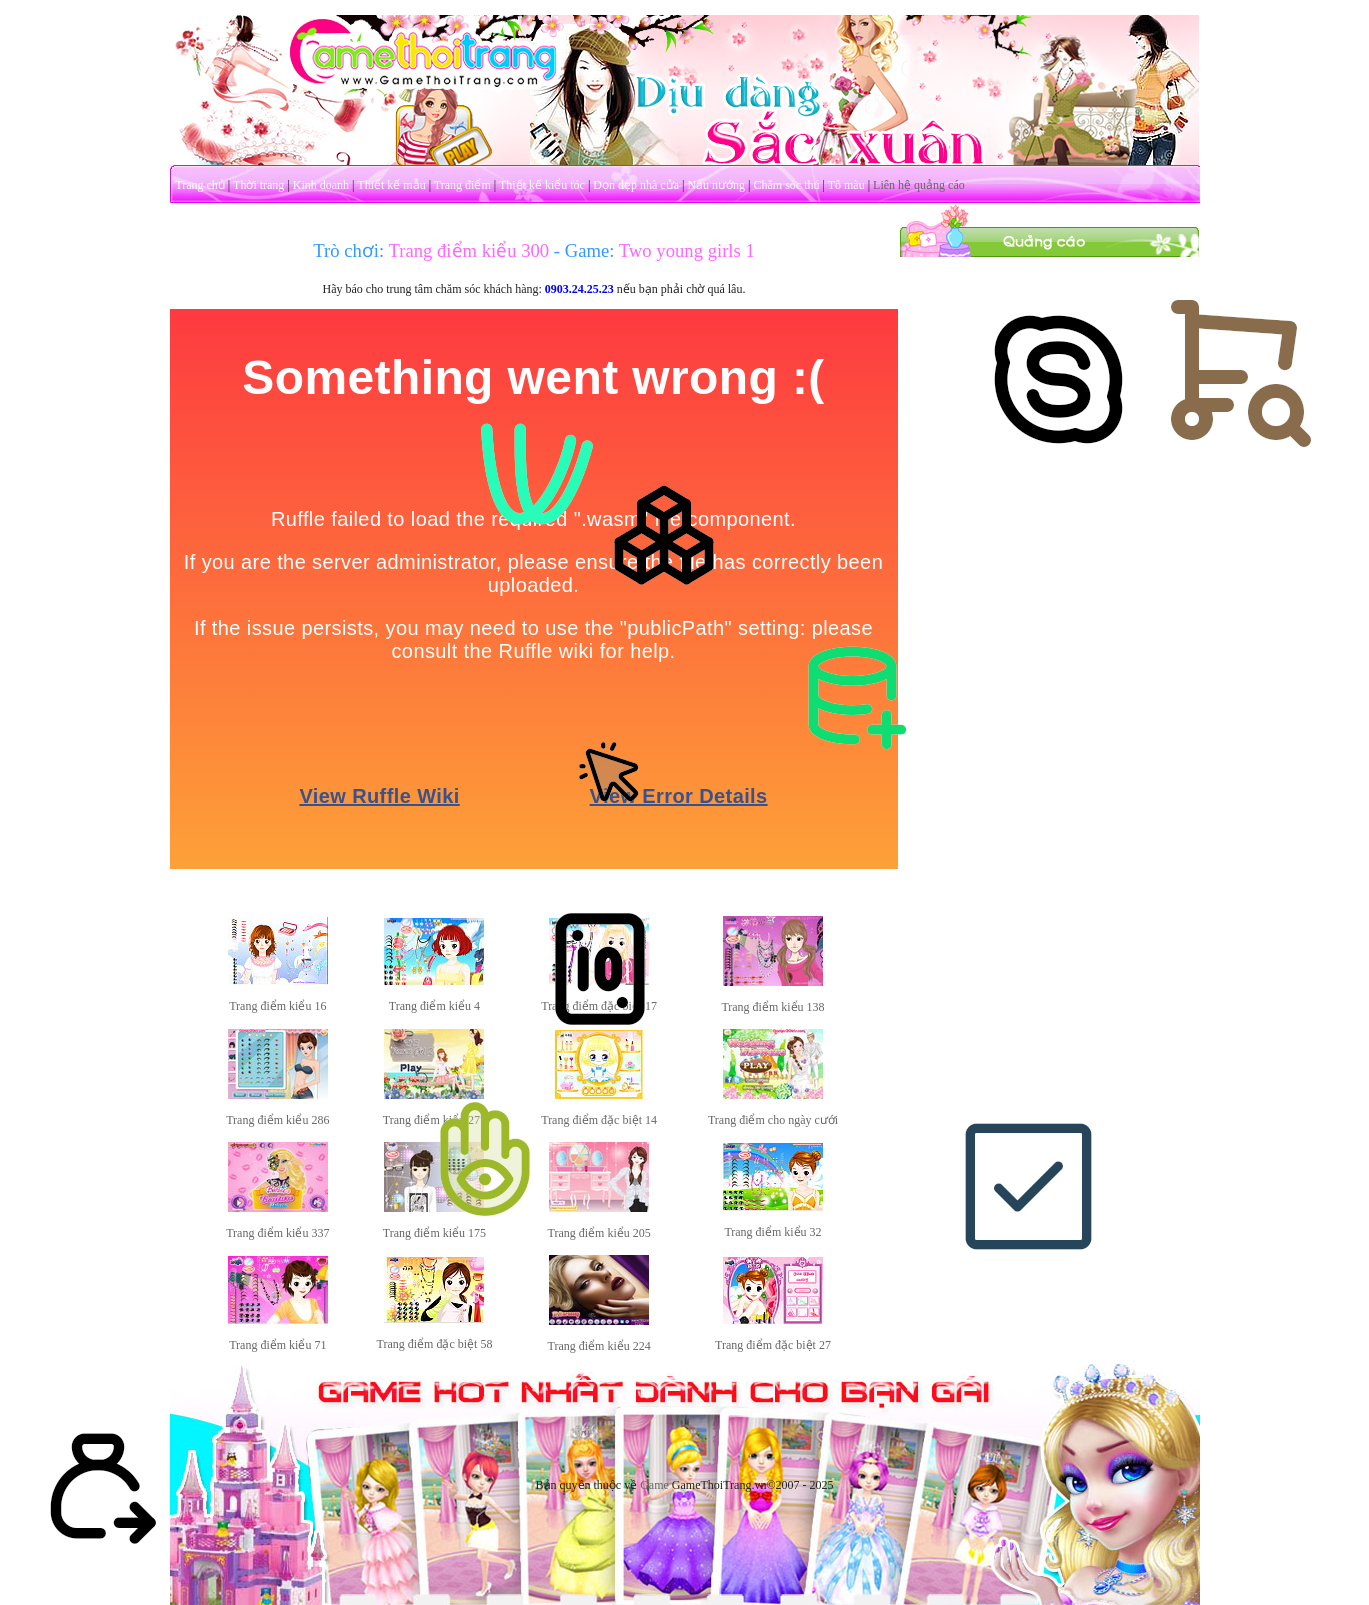  I want to click on enable palm recognition or hand-based biometric authentication, so click(485, 1159).